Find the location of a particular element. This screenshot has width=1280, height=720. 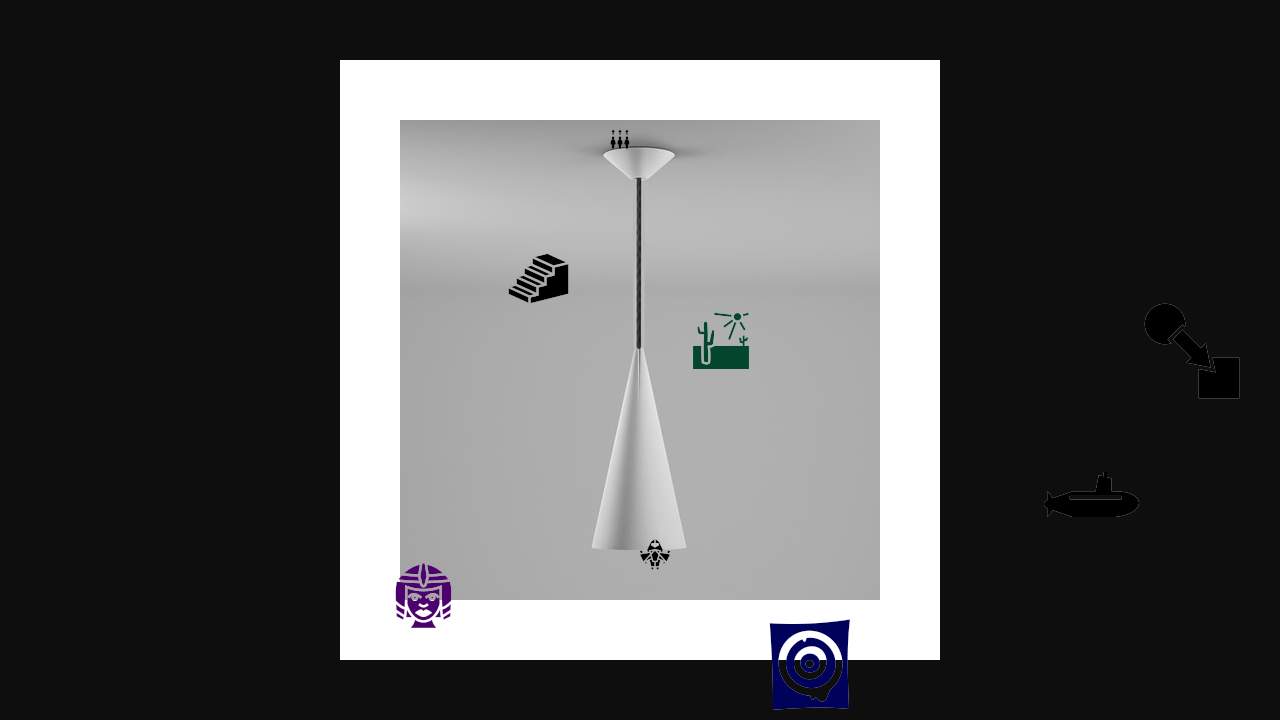

navigate to submarine or underwater vessel section is located at coordinates (1091, 494).